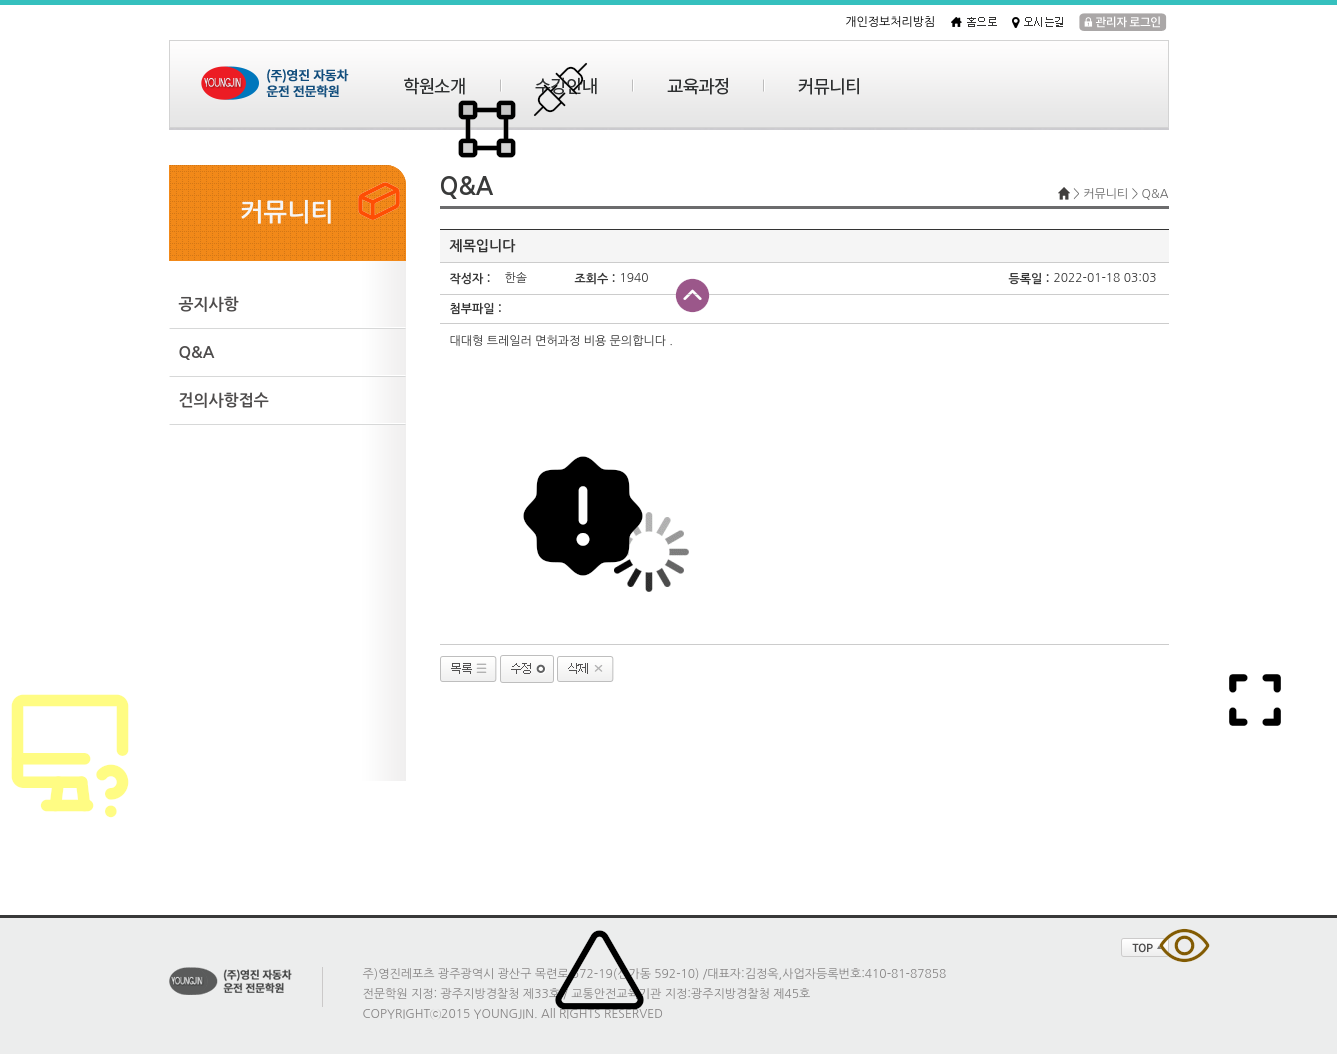  What do you see at coordinates (1255, 700) in the screenshot?
I see `expand to fullscreen mode` at bounding box center [1255, 700].